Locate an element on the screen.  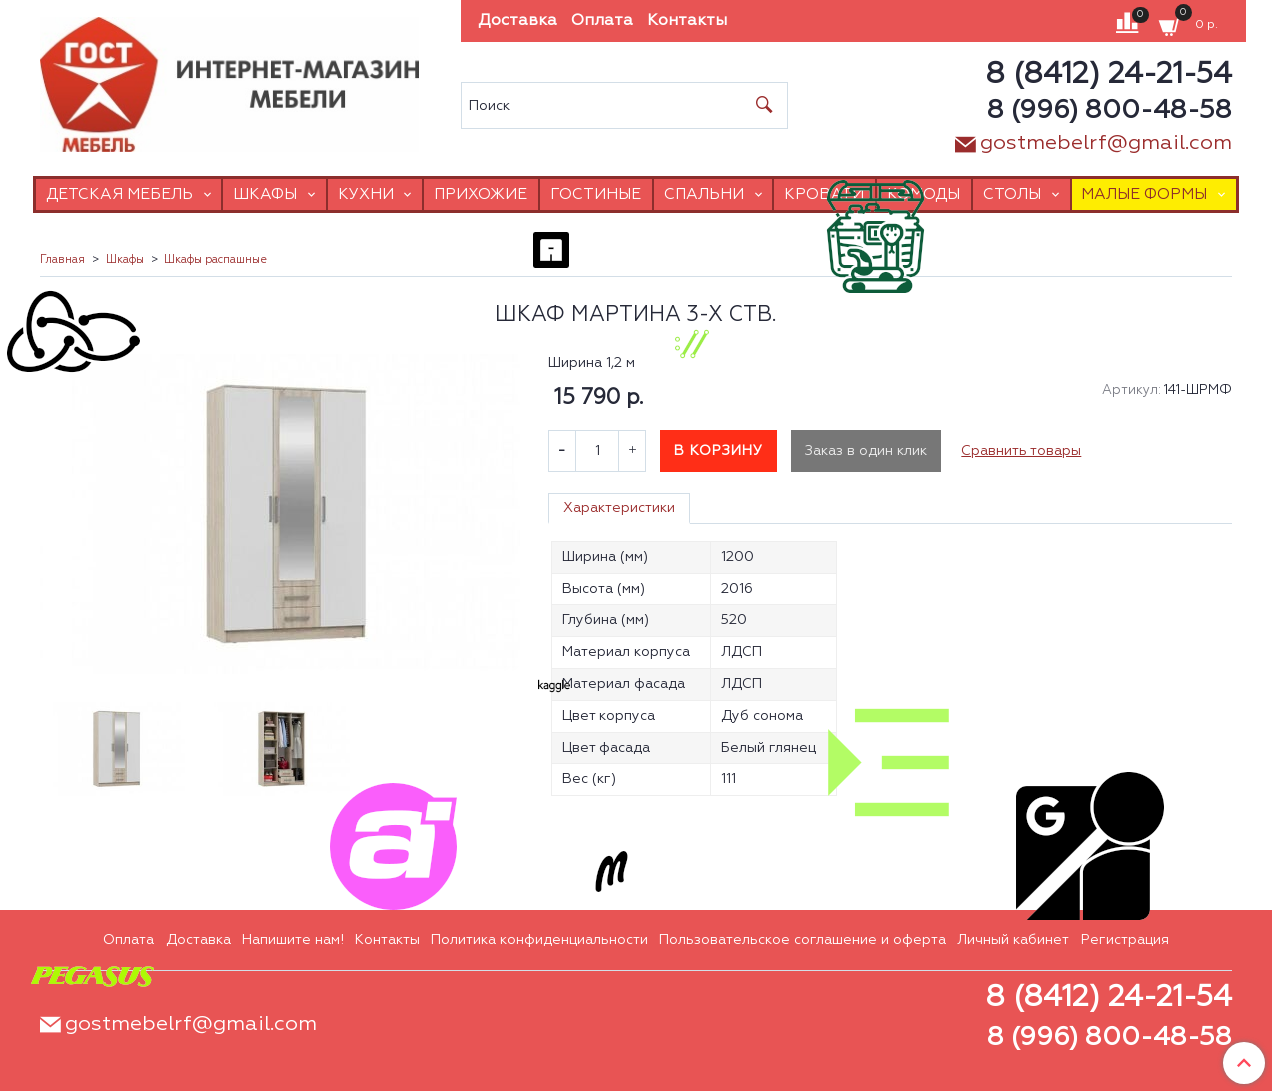
open google street view is located at coordinates (1090, 846).